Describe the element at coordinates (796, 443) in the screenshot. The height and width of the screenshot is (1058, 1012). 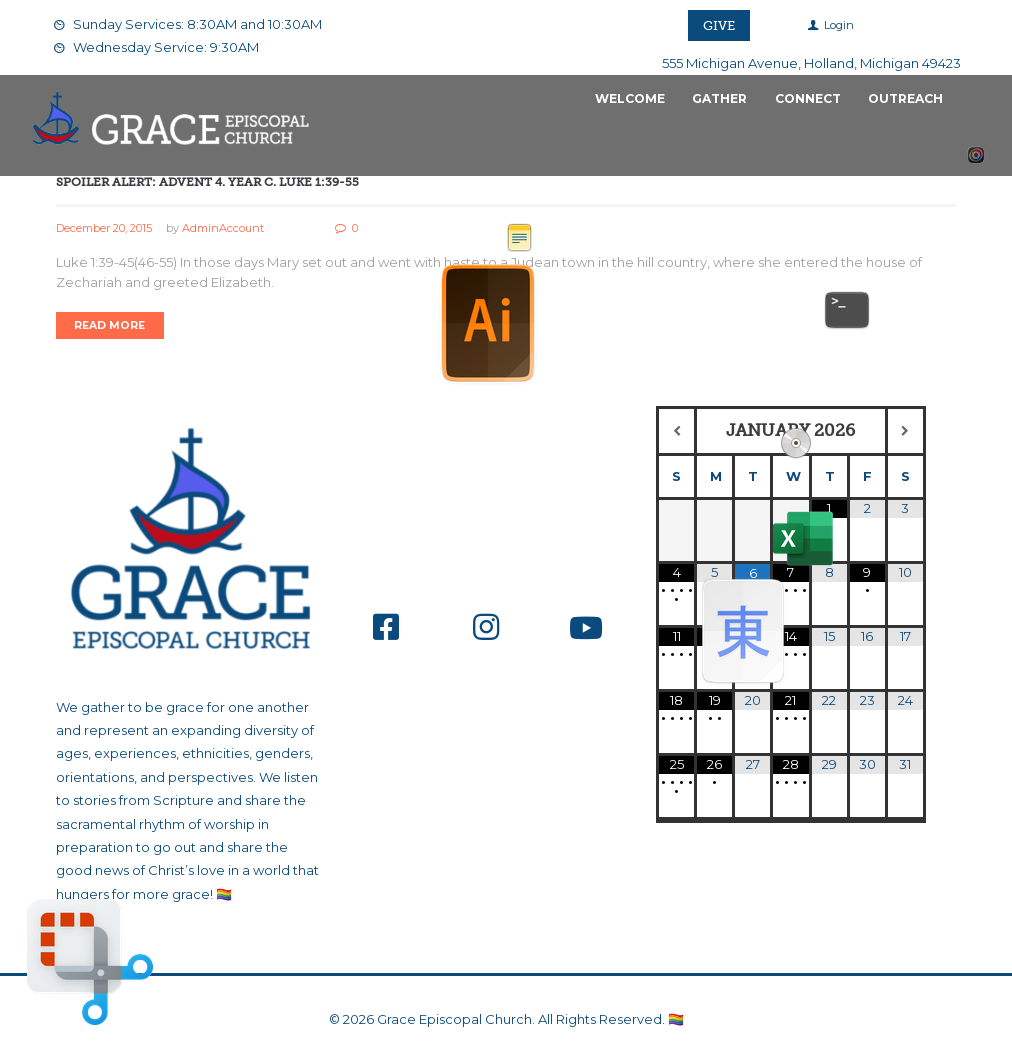
I see `recordable CD media device` at that location.